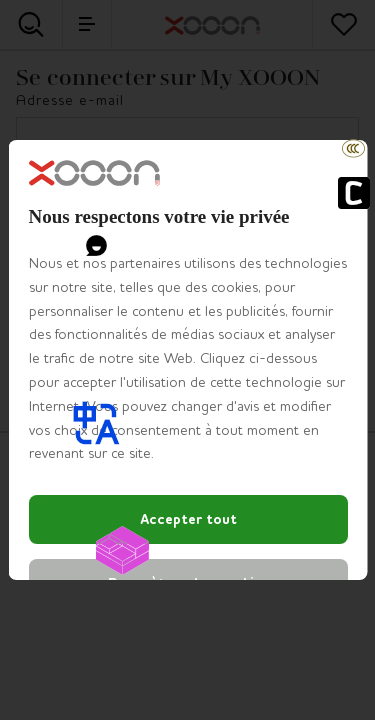  I want to click on open chat with friendly support, so click(96, 245).